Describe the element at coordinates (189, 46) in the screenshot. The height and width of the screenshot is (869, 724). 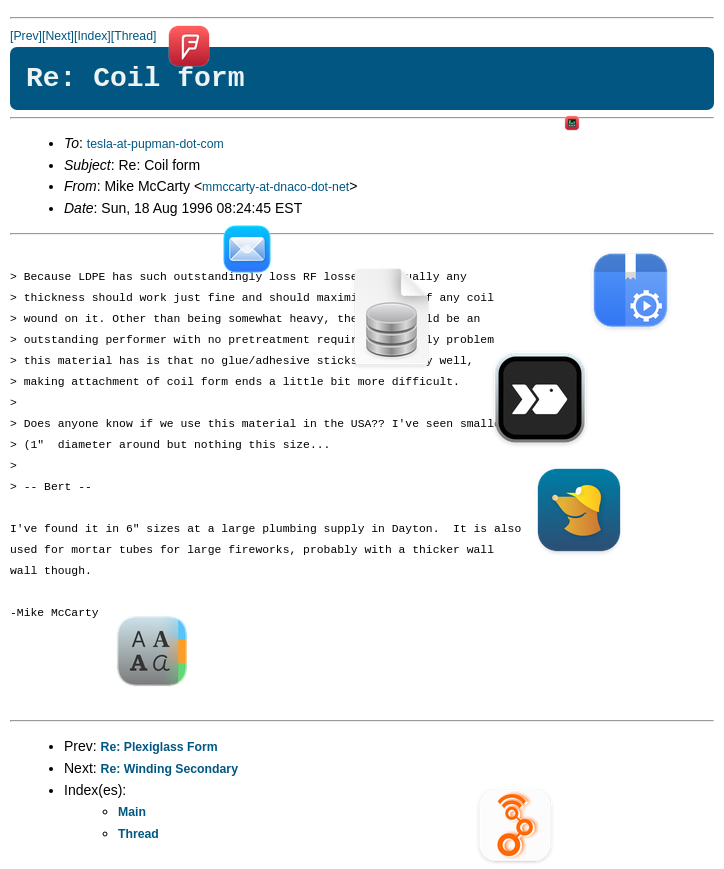
I see `open the Foursquare app` at that location.